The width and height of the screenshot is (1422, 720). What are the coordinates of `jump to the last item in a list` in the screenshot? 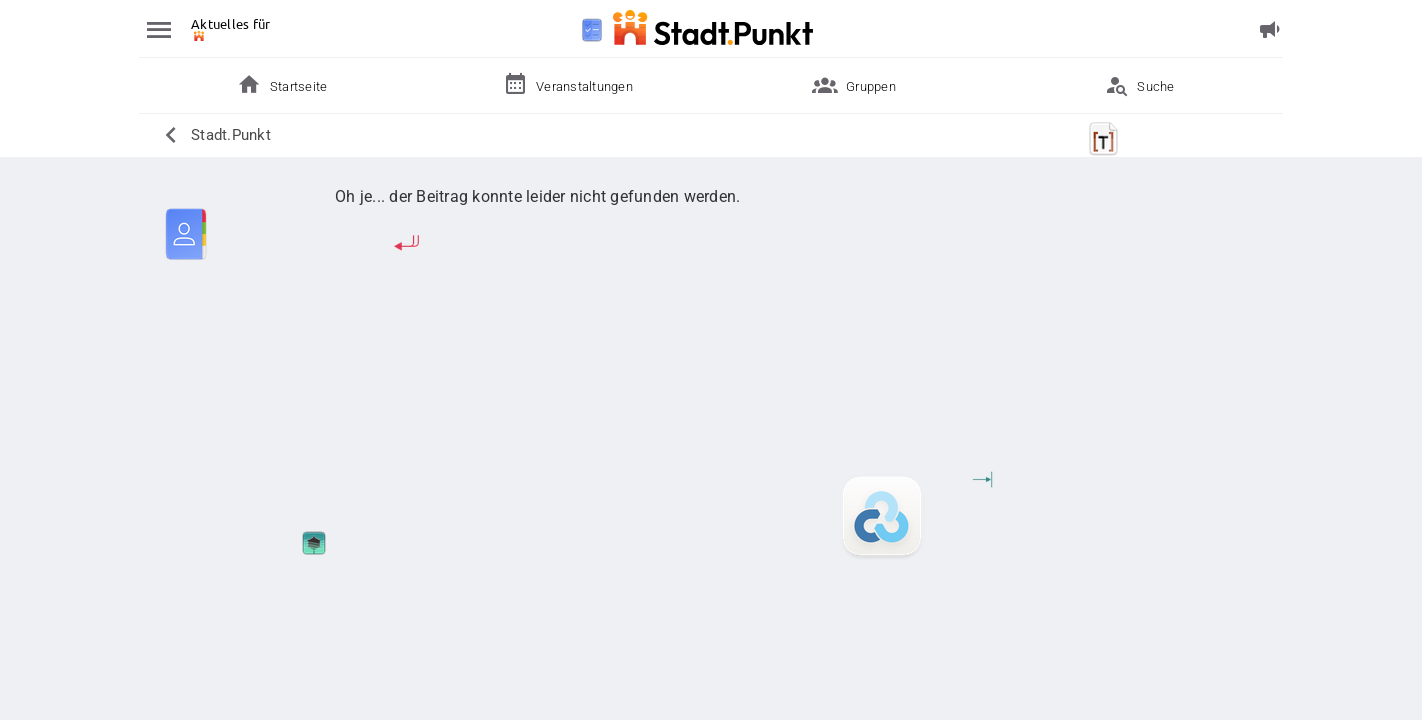 It's located at (982, 479).